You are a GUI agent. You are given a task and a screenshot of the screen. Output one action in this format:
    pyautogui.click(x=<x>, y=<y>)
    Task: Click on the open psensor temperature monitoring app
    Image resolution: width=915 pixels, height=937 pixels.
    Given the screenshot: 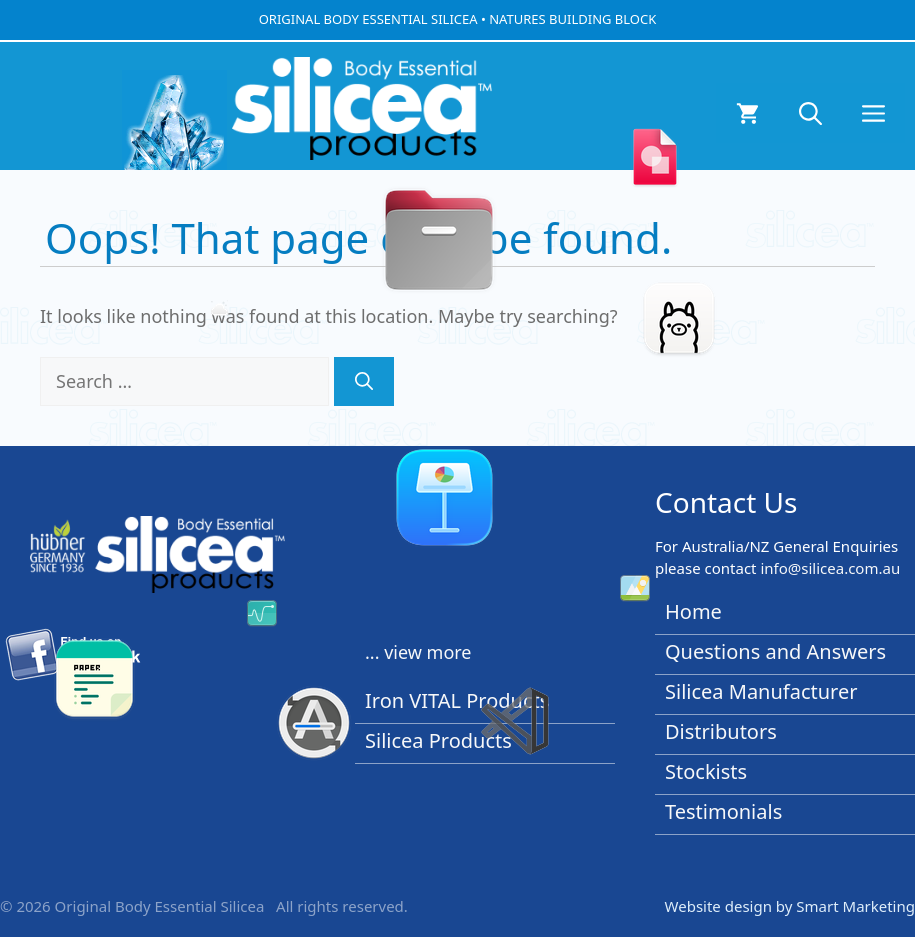 What is the action you would take?
    pyautogui.click(x=262, y=613)
    